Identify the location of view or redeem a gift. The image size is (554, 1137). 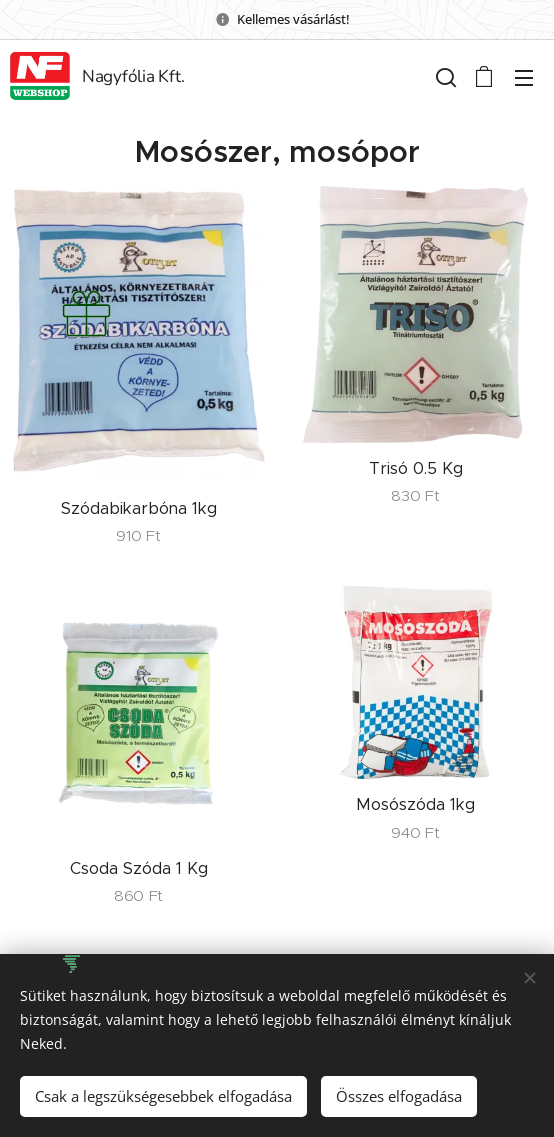
(86, 316).